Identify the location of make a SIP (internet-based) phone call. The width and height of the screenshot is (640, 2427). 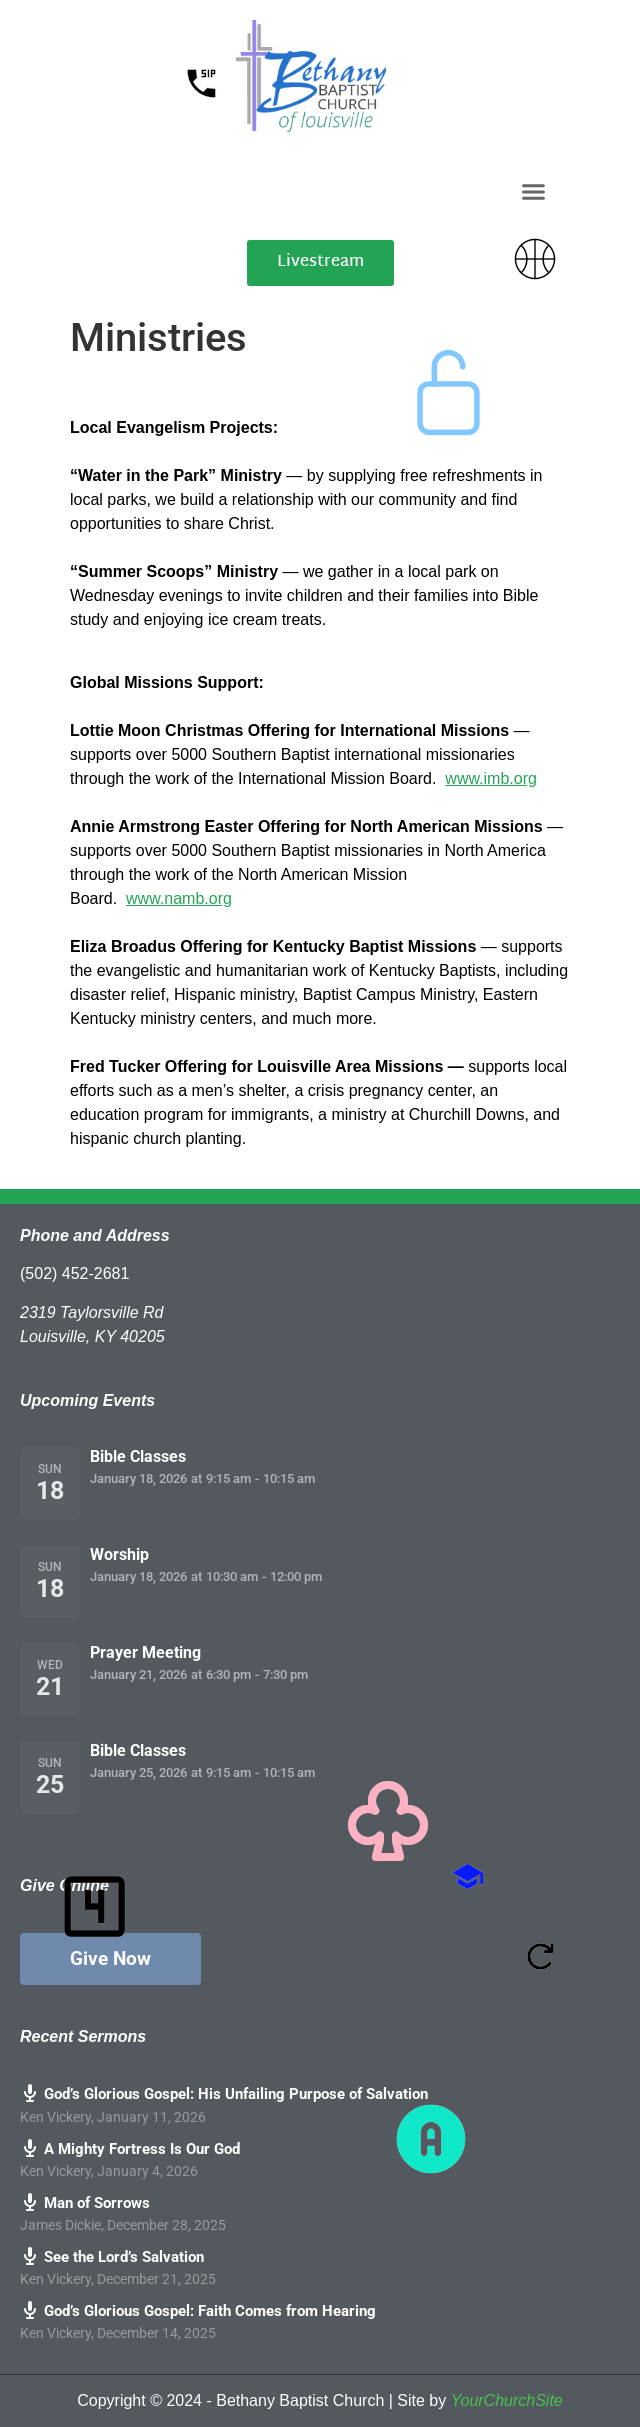
(201, 83).